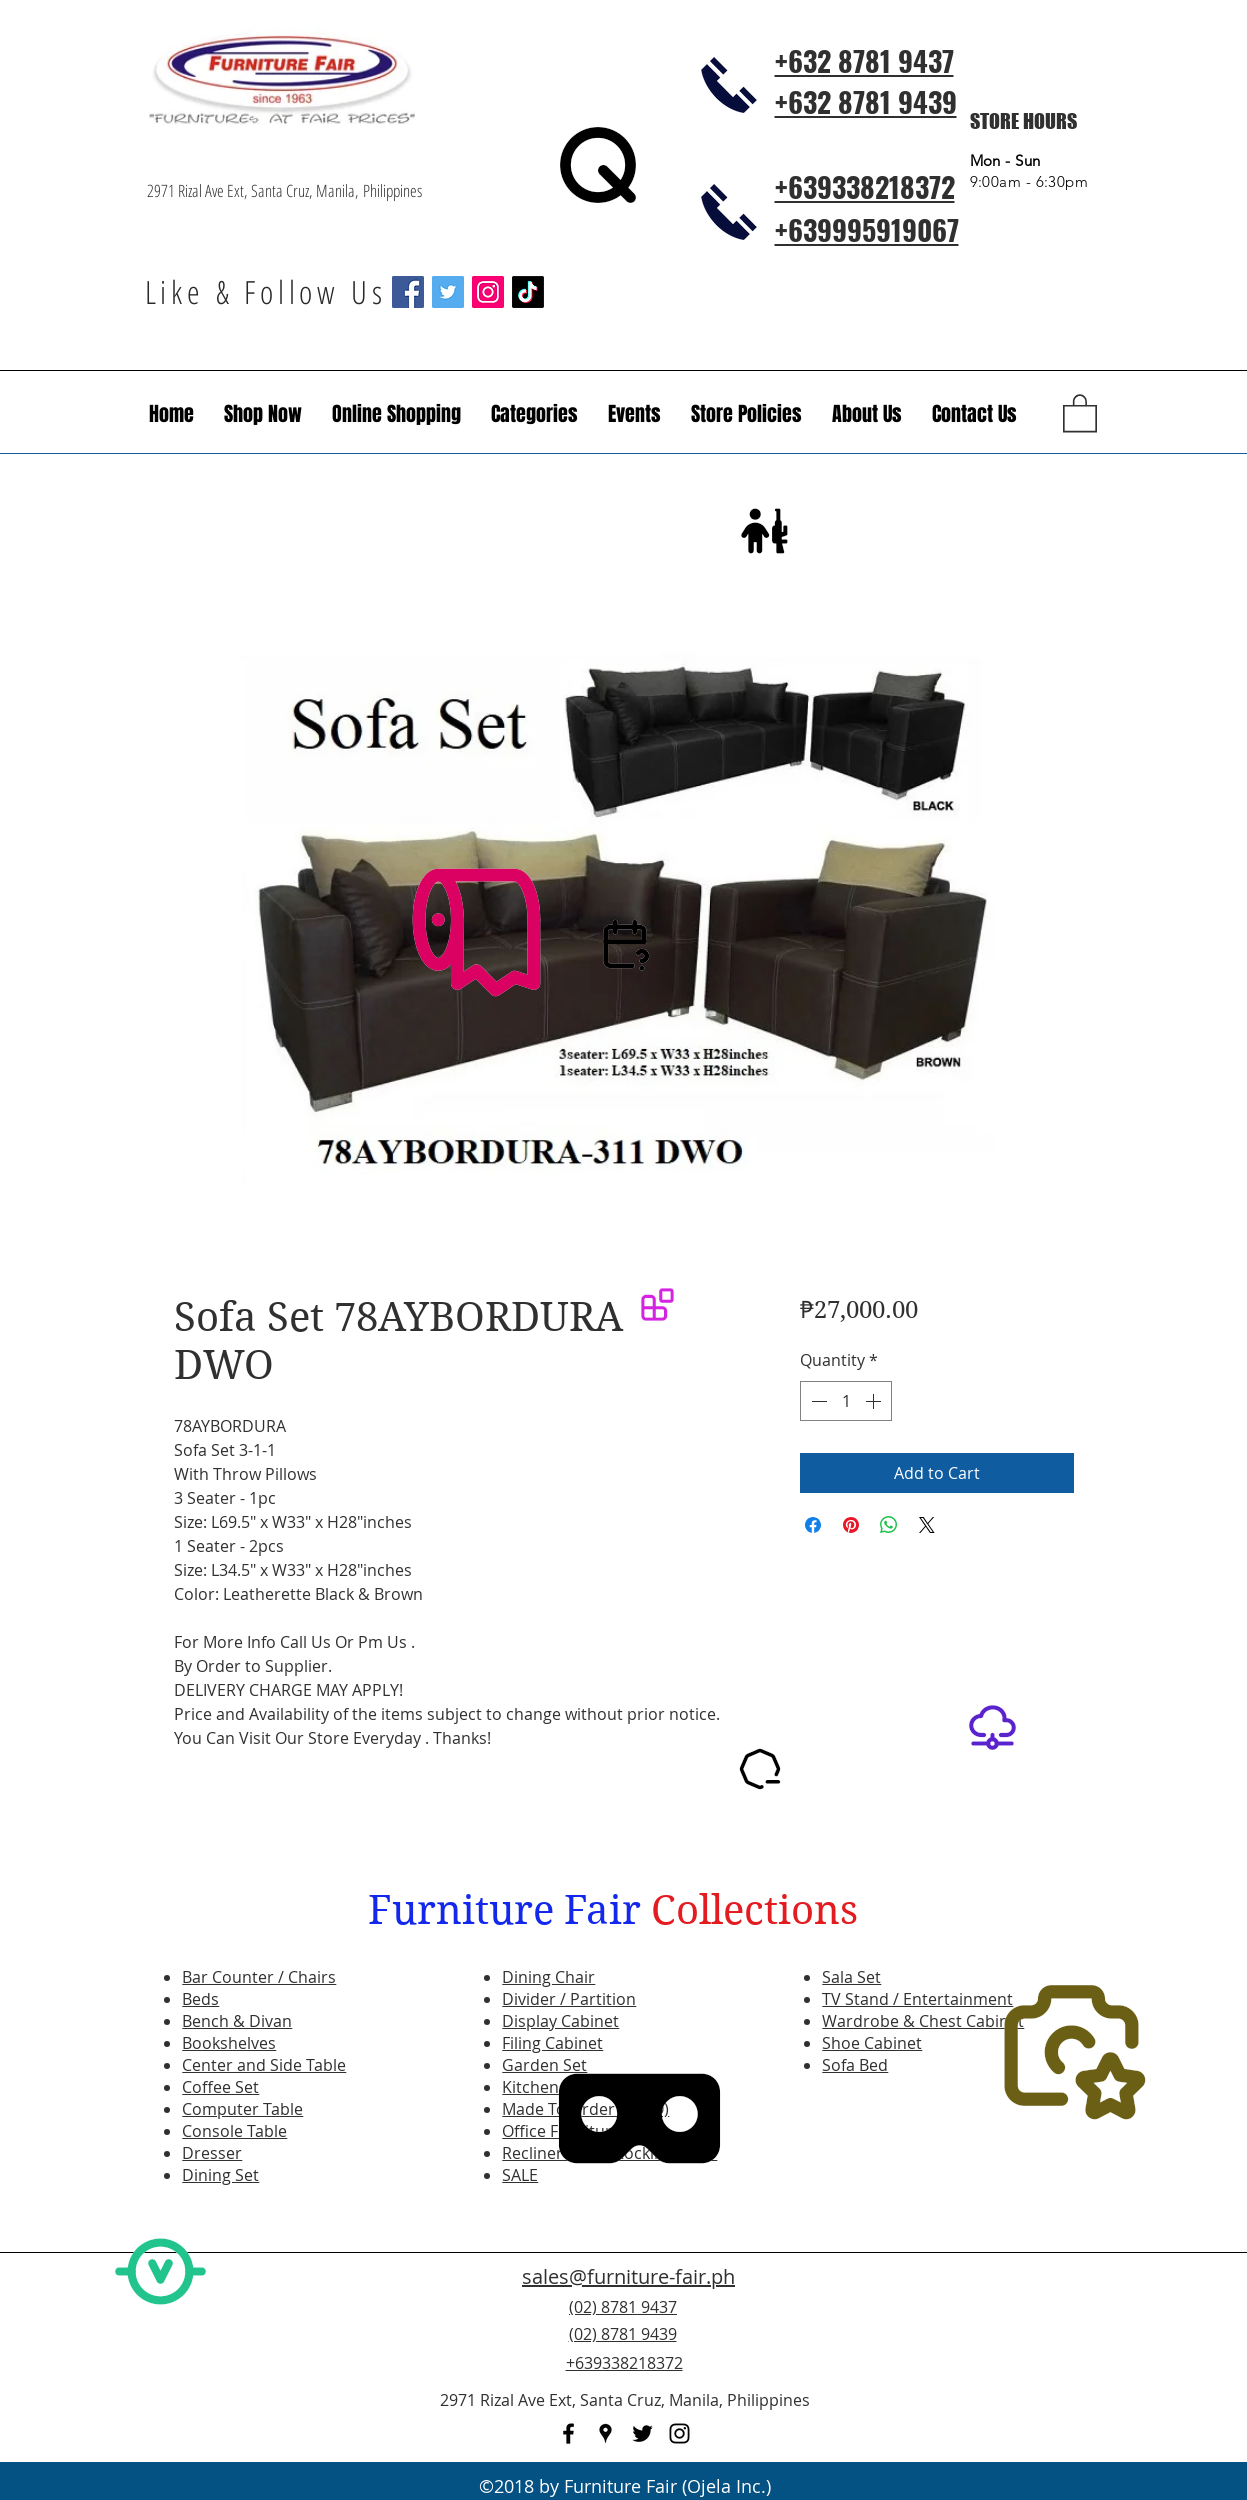  Describe the element at coordinates (639, 2118) in the screenshot. I see `launch virtual reality mode` at that location.